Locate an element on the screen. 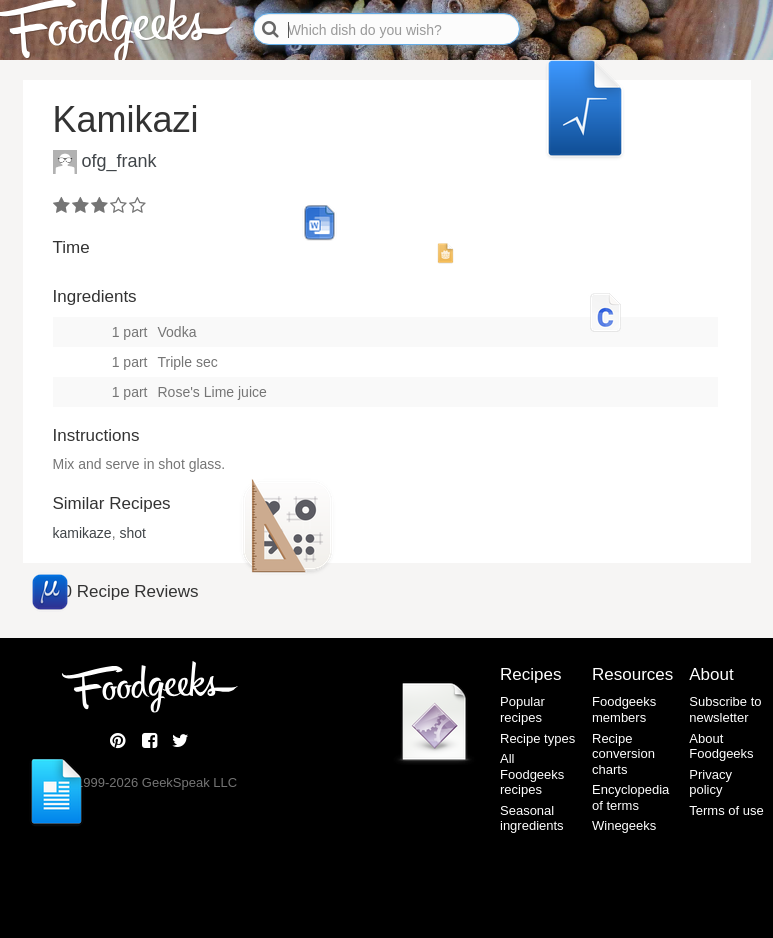  a script or code file is located at coordinates (435, 721).